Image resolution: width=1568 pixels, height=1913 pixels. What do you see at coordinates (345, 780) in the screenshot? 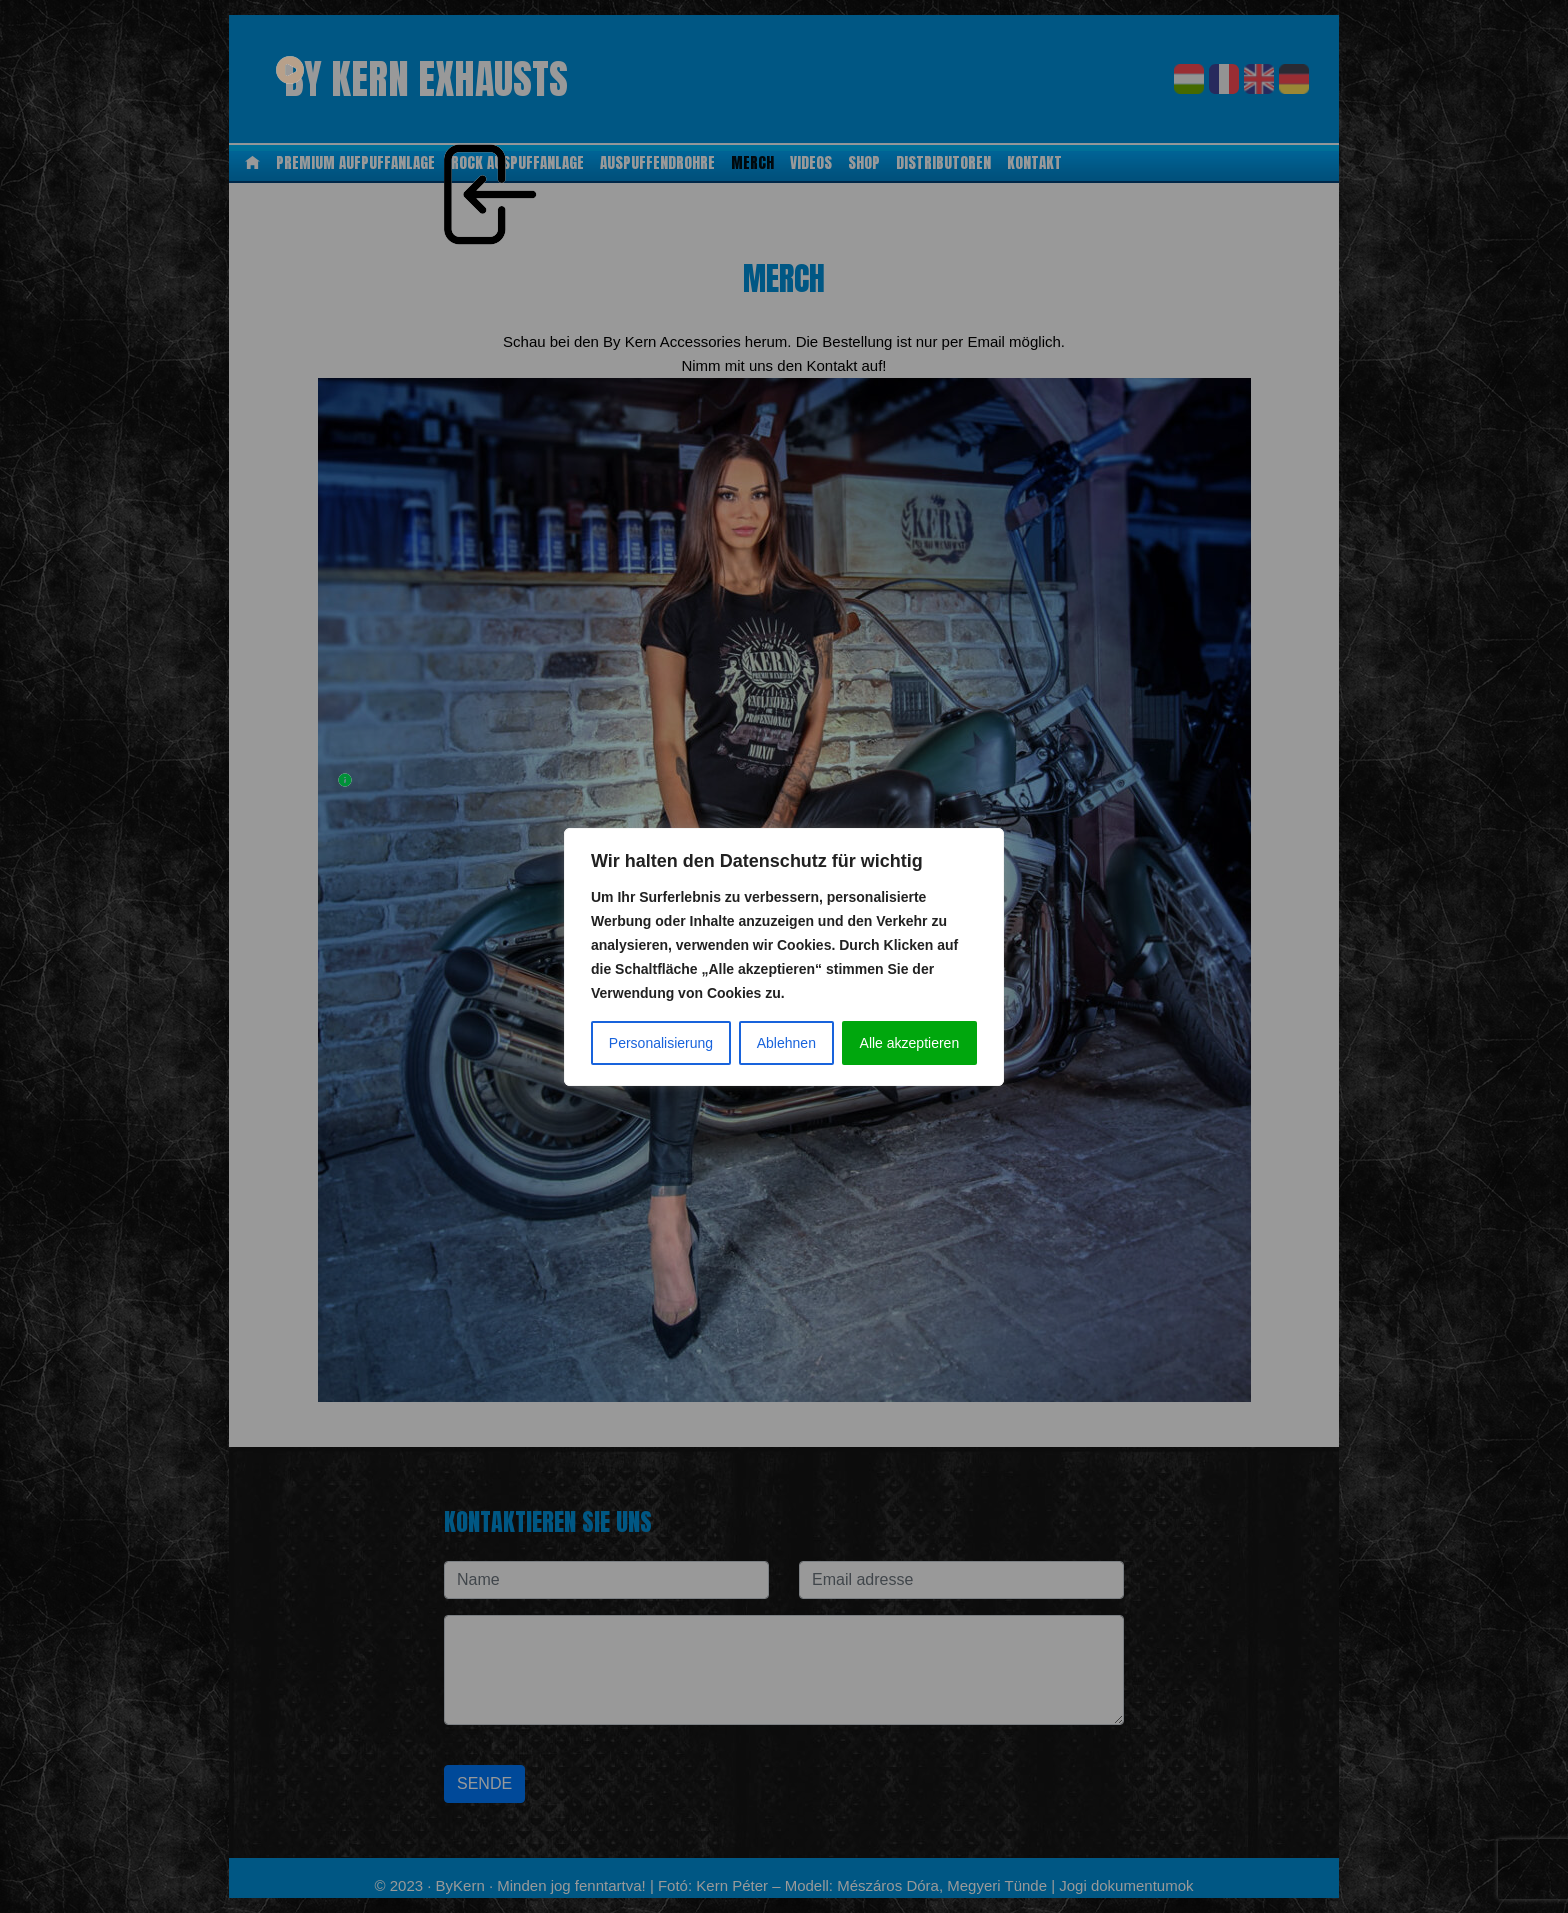
I see `view more information or details` at bounding box center [345, 780].